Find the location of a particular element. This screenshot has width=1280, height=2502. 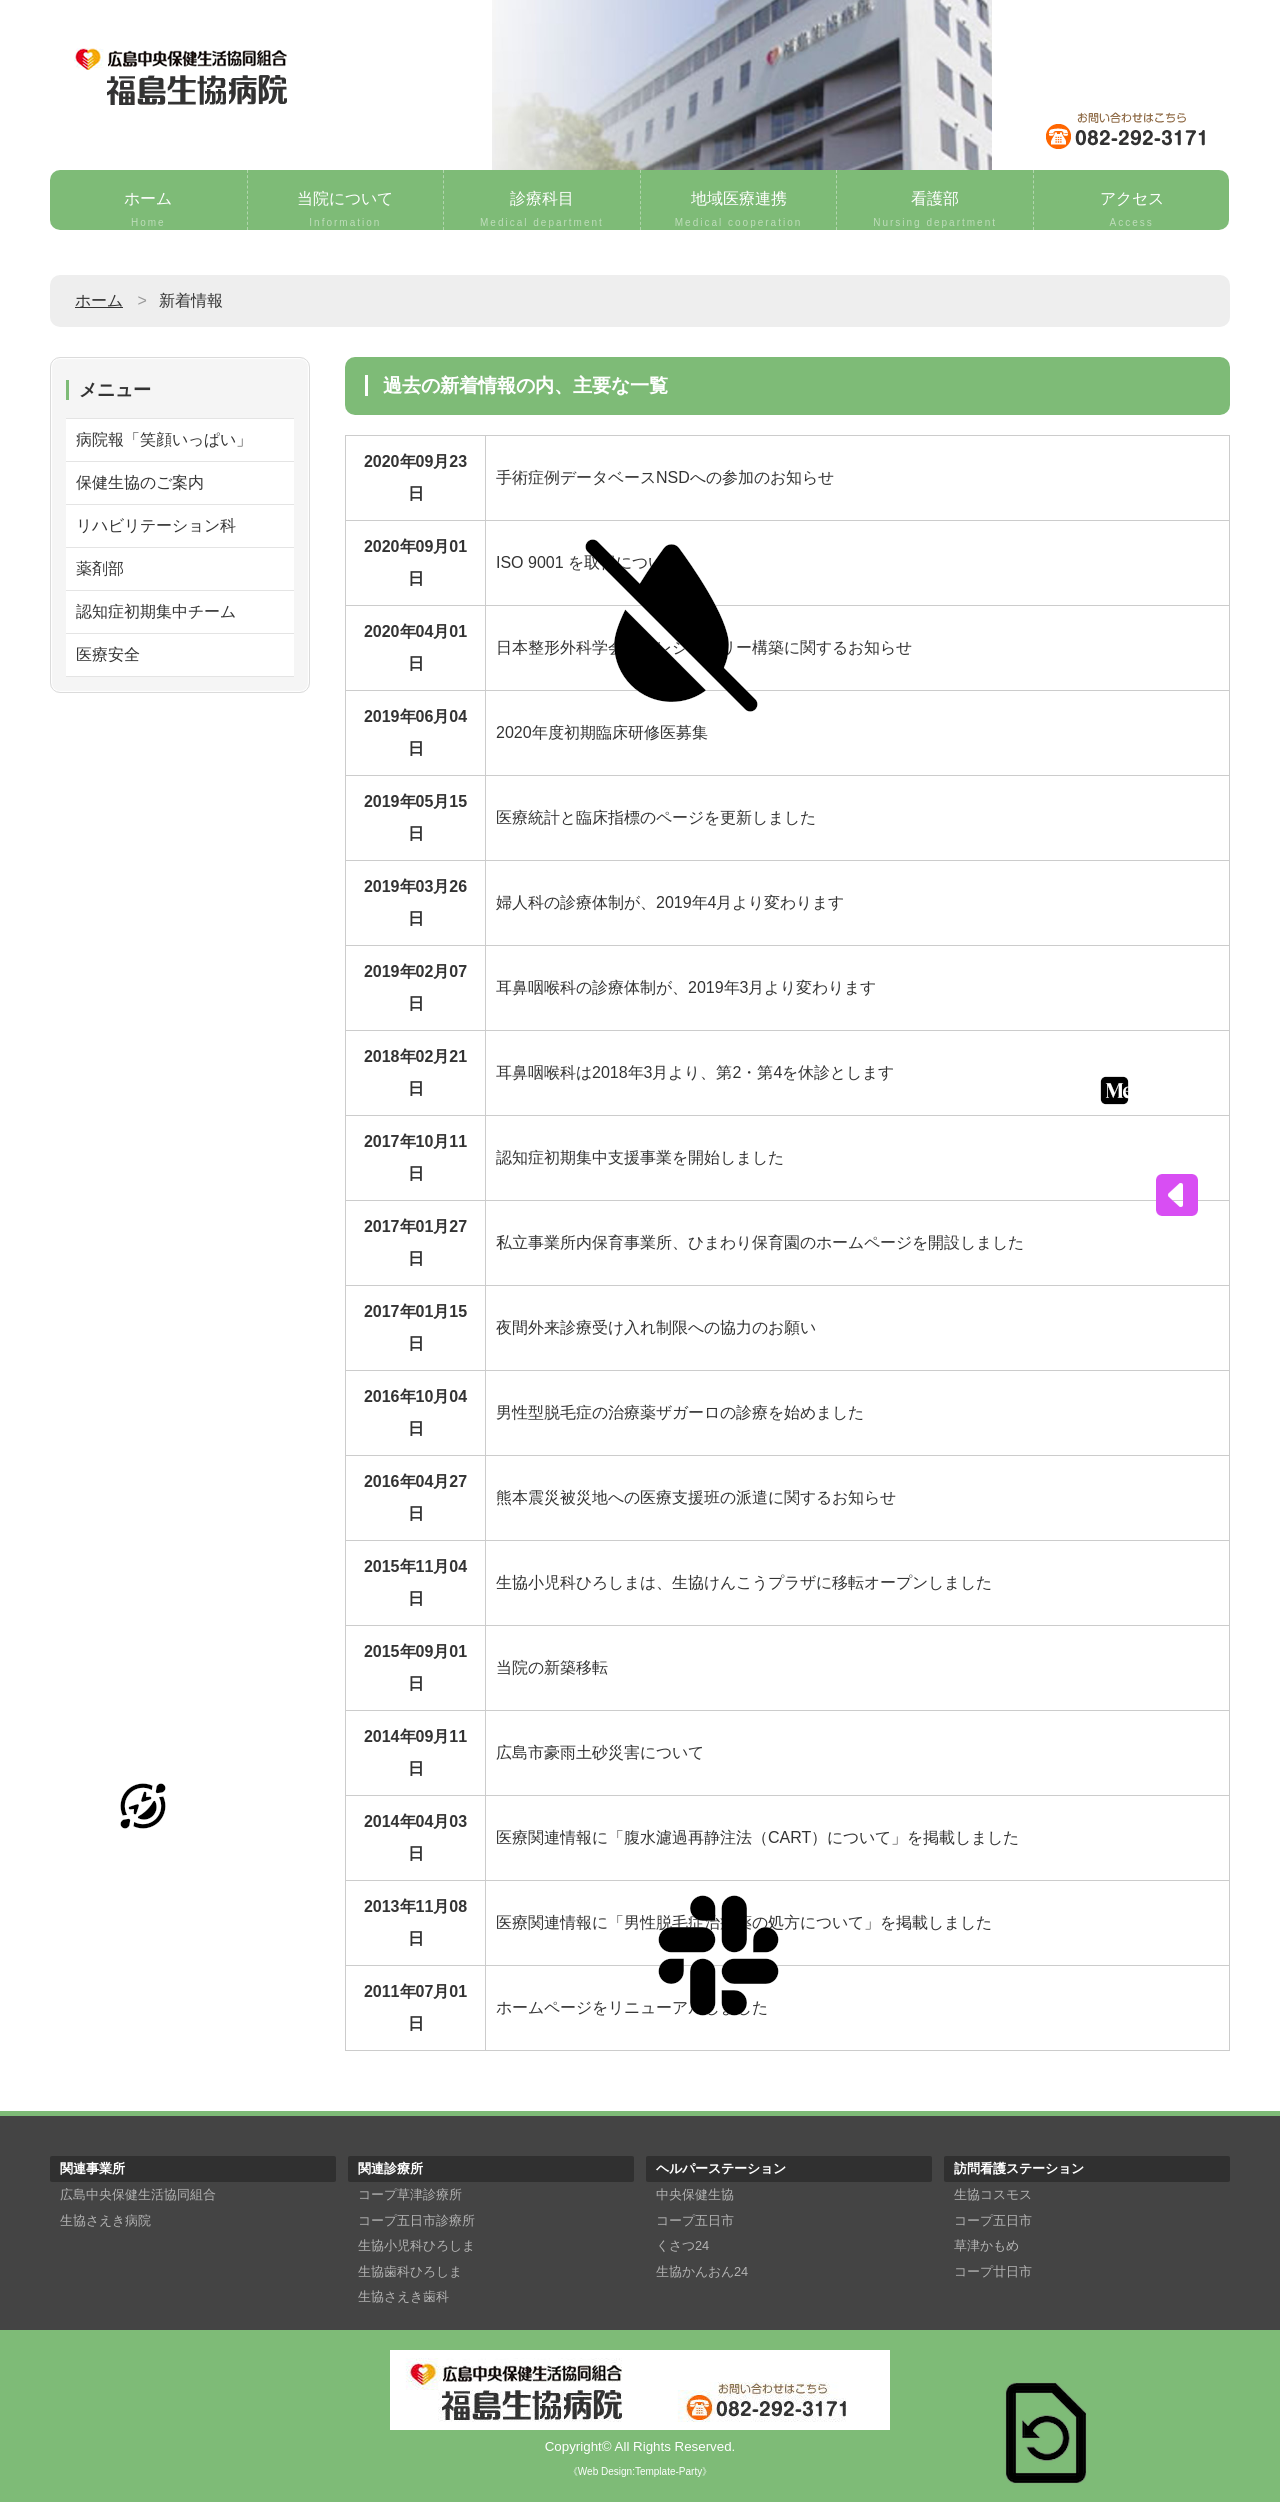

navigate to the previous item or screen is located at coordinates (1177, 1195).